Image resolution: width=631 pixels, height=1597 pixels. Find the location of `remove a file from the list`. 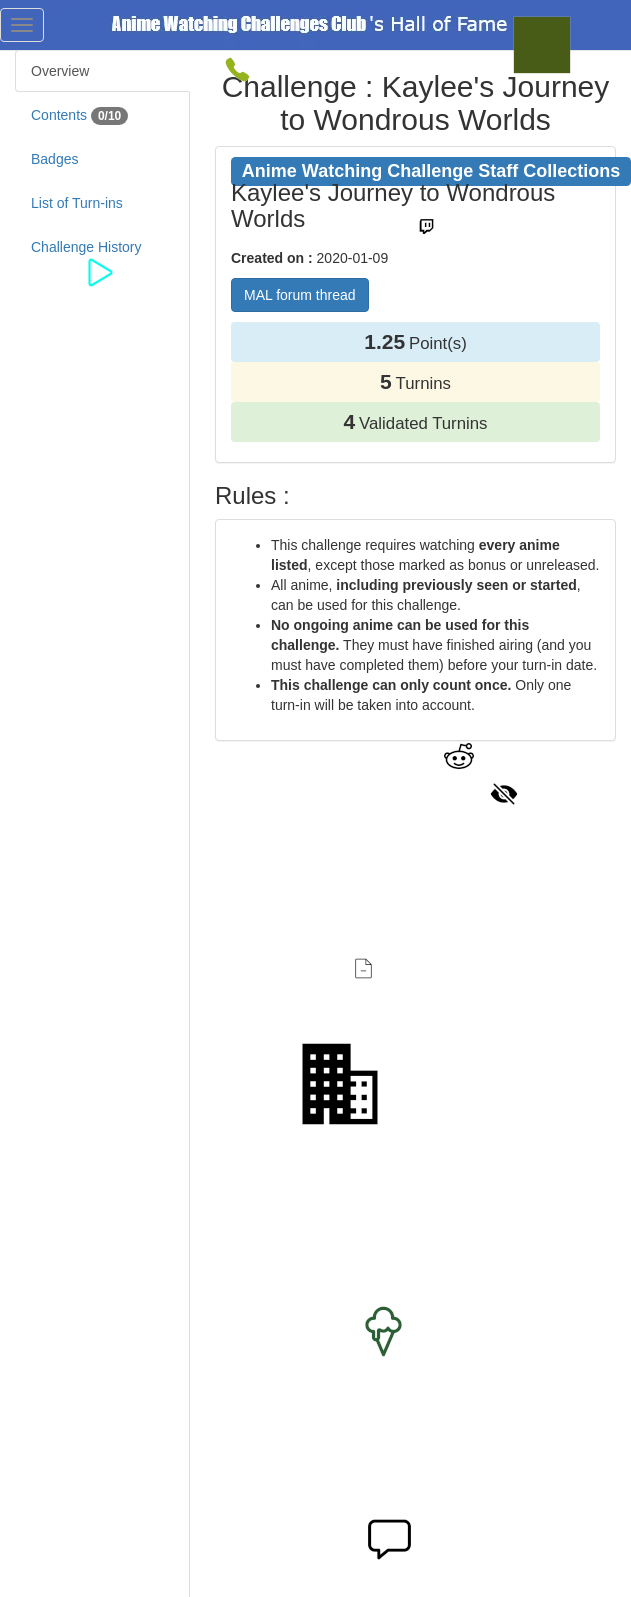

remove a file from the list is located at coordinates (363, 968).